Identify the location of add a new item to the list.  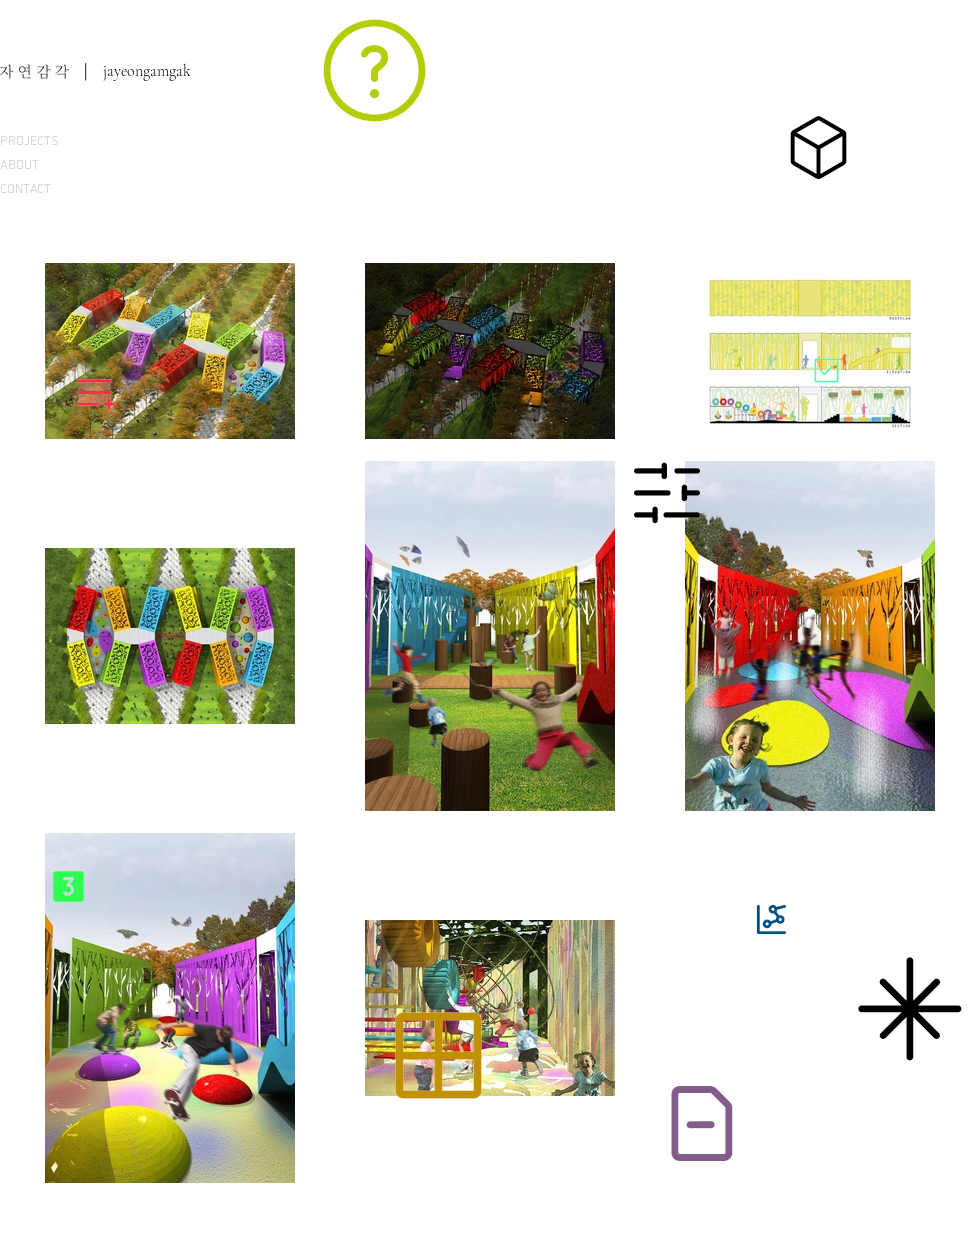
(94, 392).